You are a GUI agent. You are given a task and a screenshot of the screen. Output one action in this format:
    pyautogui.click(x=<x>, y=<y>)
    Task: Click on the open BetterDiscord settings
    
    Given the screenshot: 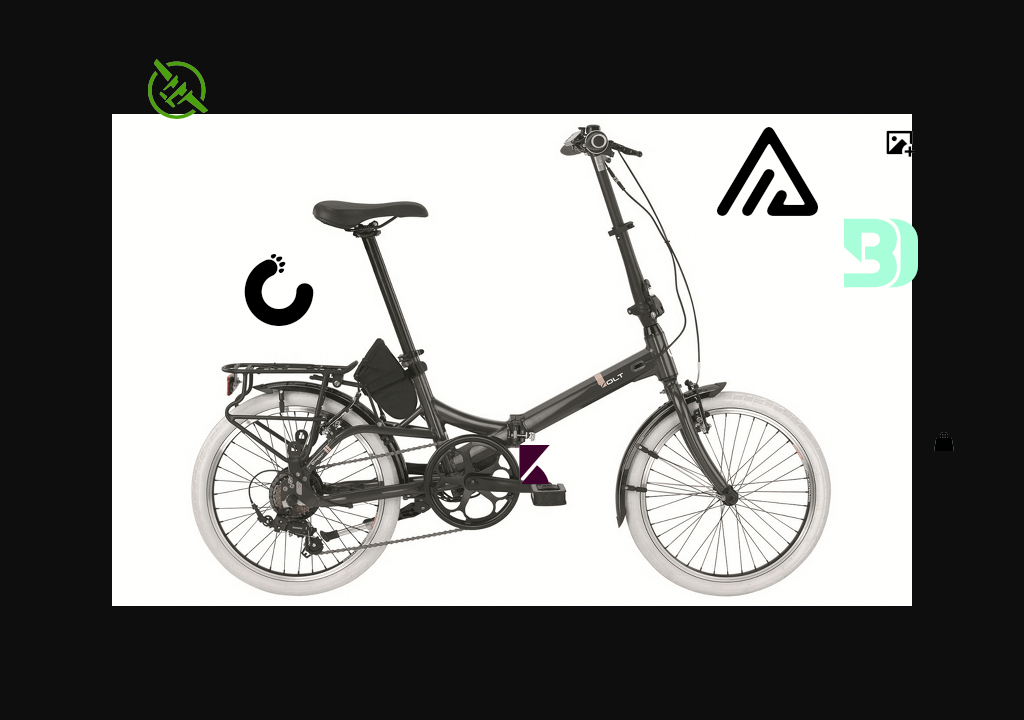 What is the action you would take?
    pyautogui.click(x=881, y=253)
    